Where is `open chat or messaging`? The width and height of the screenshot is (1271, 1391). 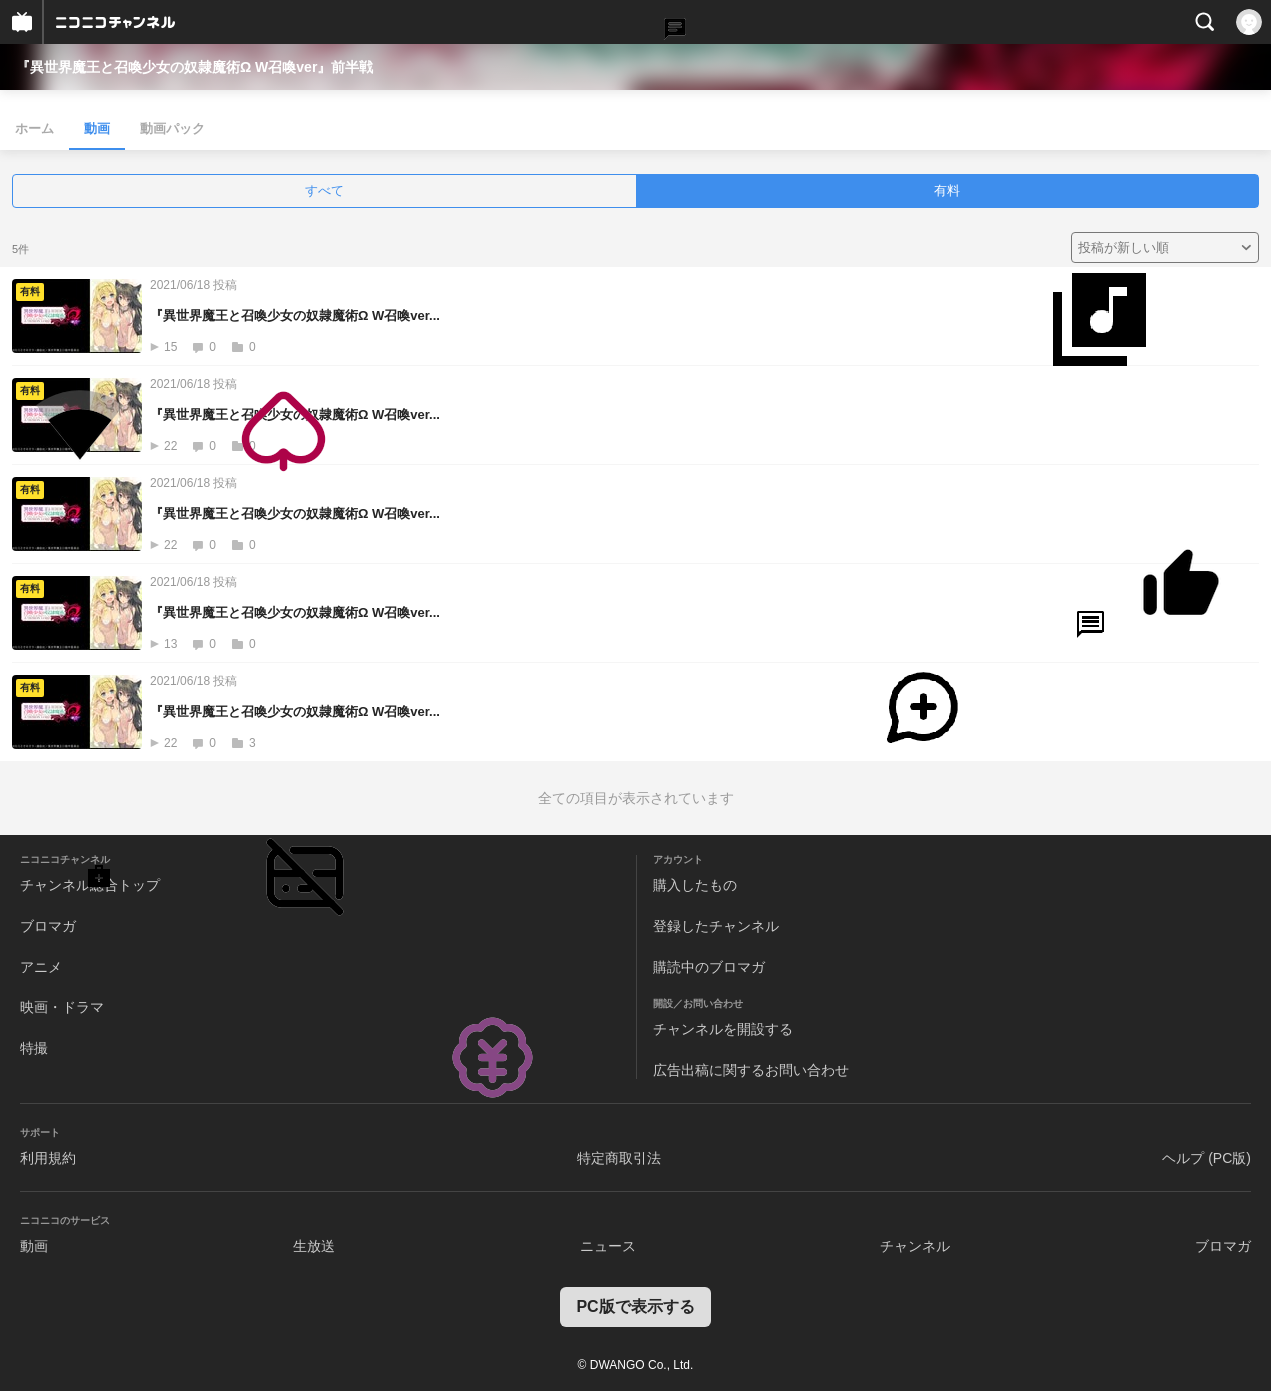 open chat or messaging is located at coordinates (675, 29).